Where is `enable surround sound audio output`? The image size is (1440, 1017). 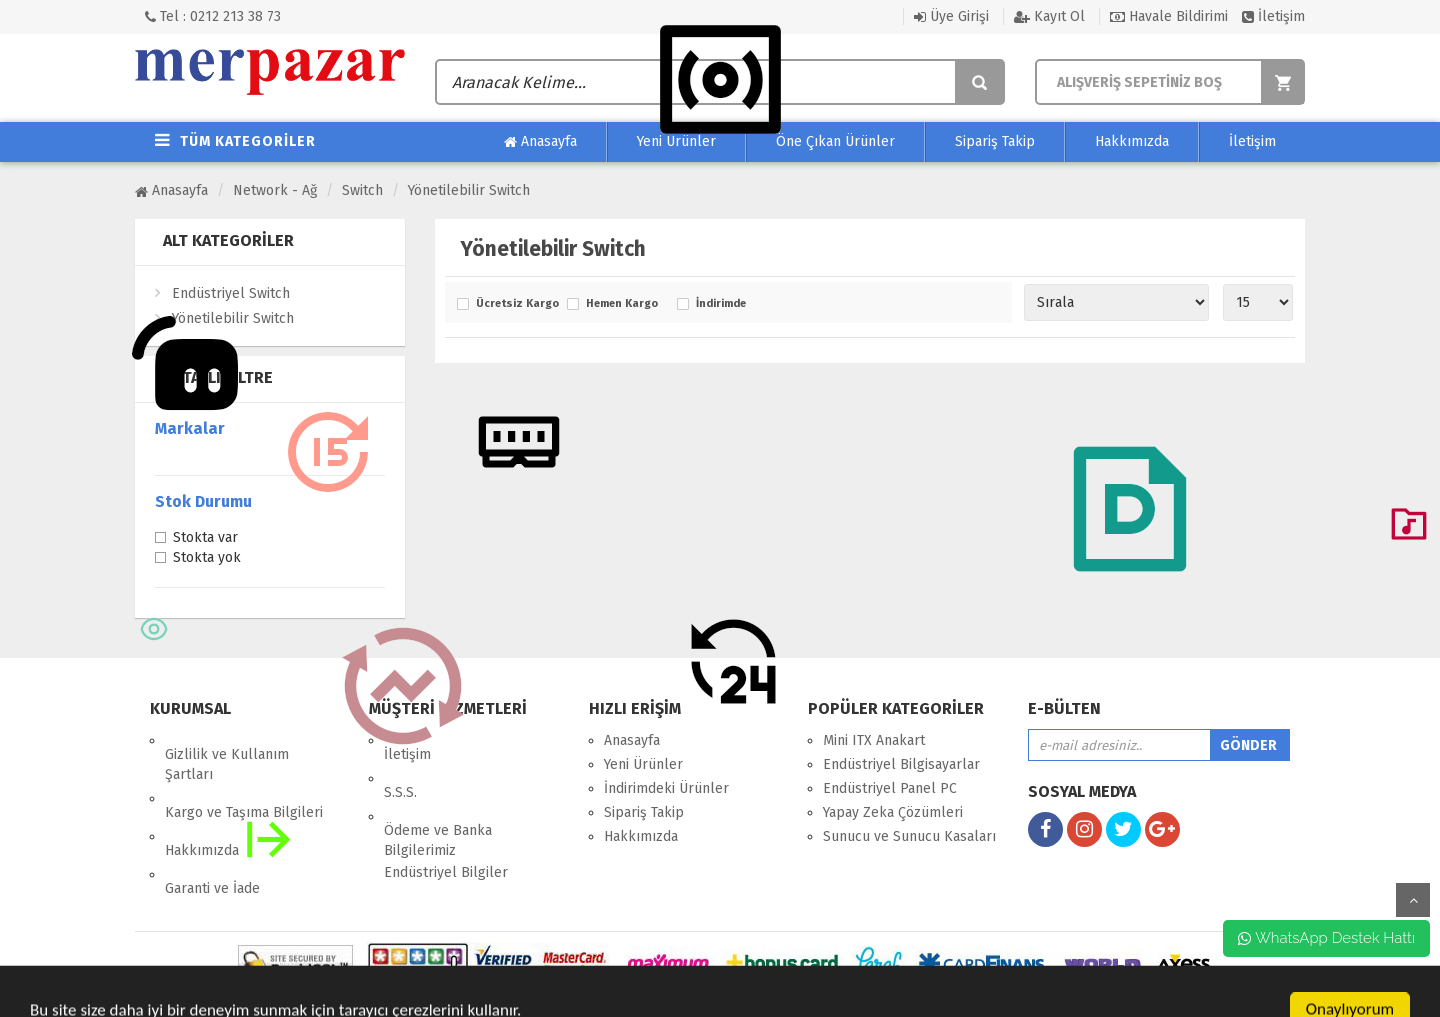
enable surround sound audio output is located at coordinates (720, 79).